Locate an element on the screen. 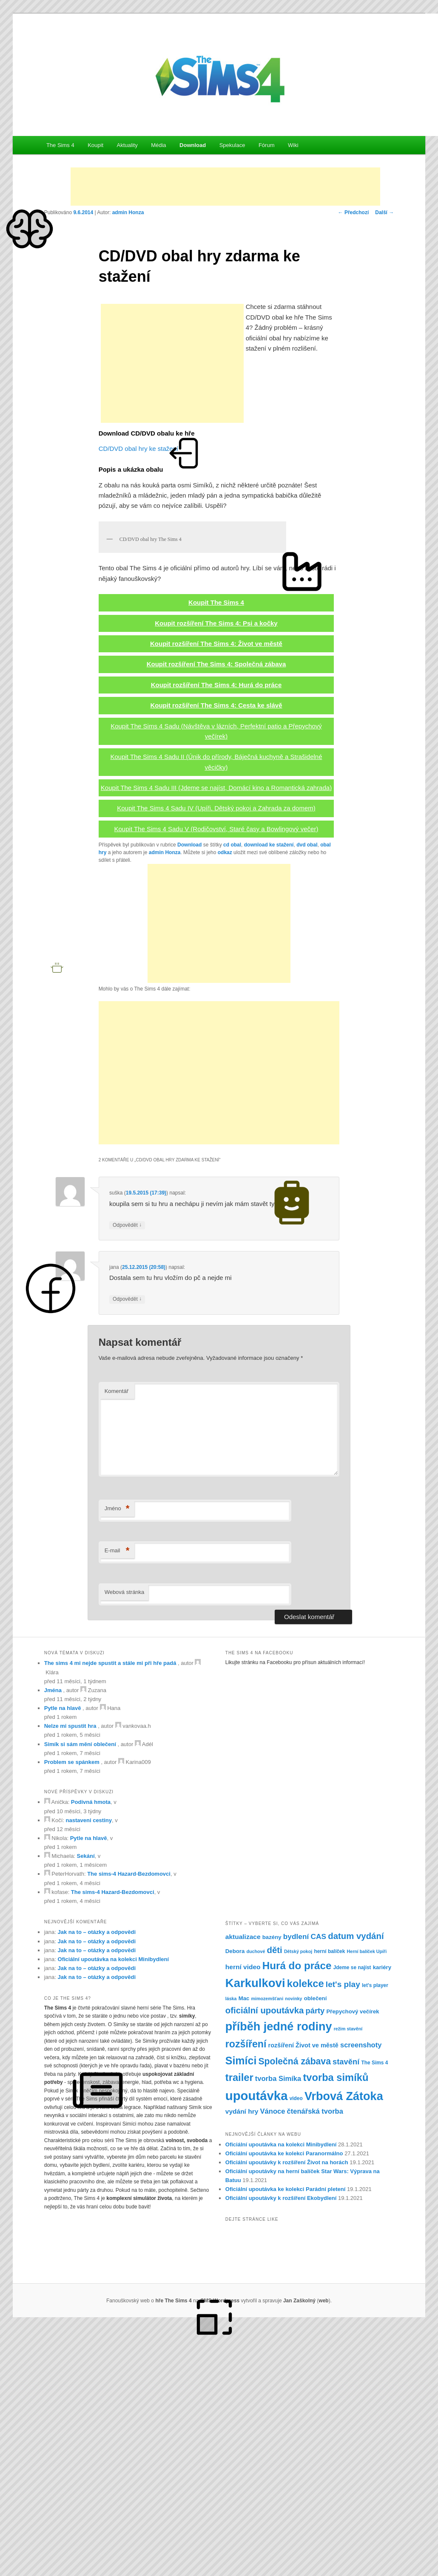  view manufacturing or production settings is located at coordinates (302, 572).